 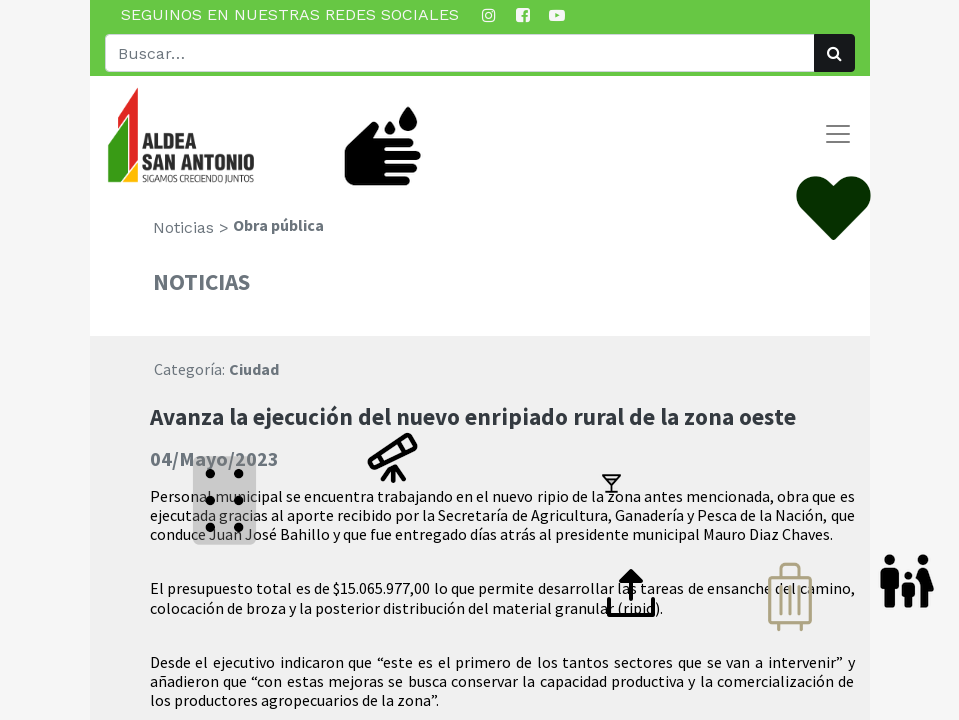 What do you see at coordinates (790, 598) in the screenshot?
I see `manage travel or trip details` at bounding box center [790, 598].